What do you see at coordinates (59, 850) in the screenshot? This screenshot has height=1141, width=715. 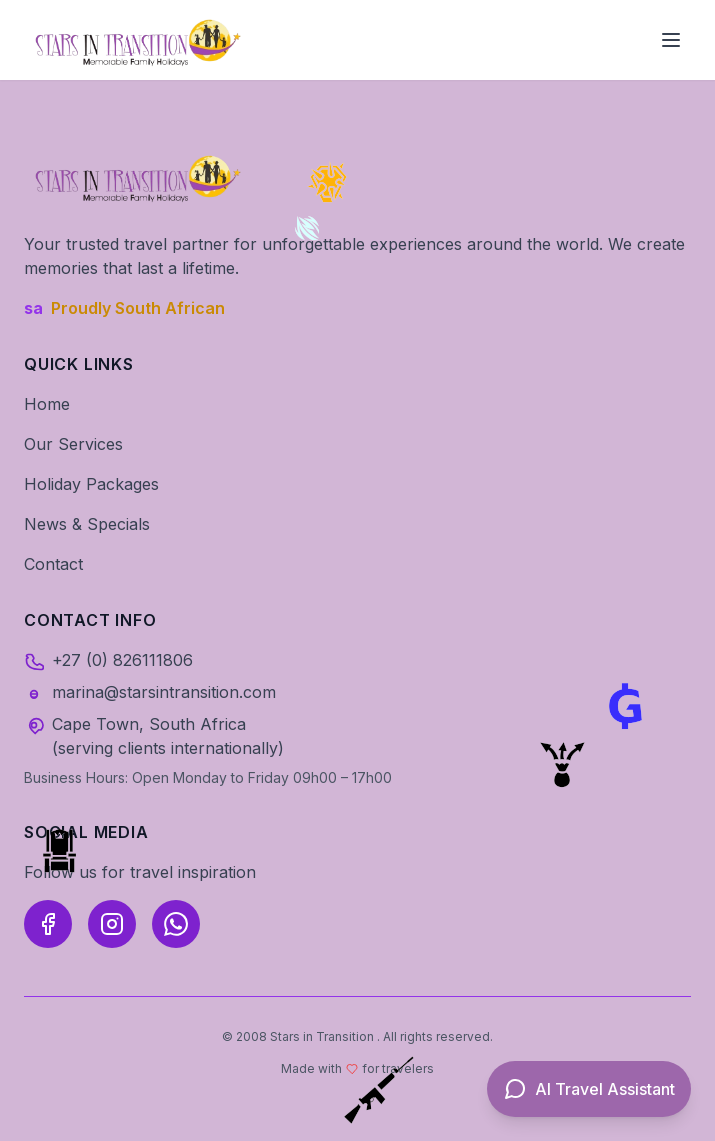 I see `access throne room or royal court in game` at bounding box center [59, 850].